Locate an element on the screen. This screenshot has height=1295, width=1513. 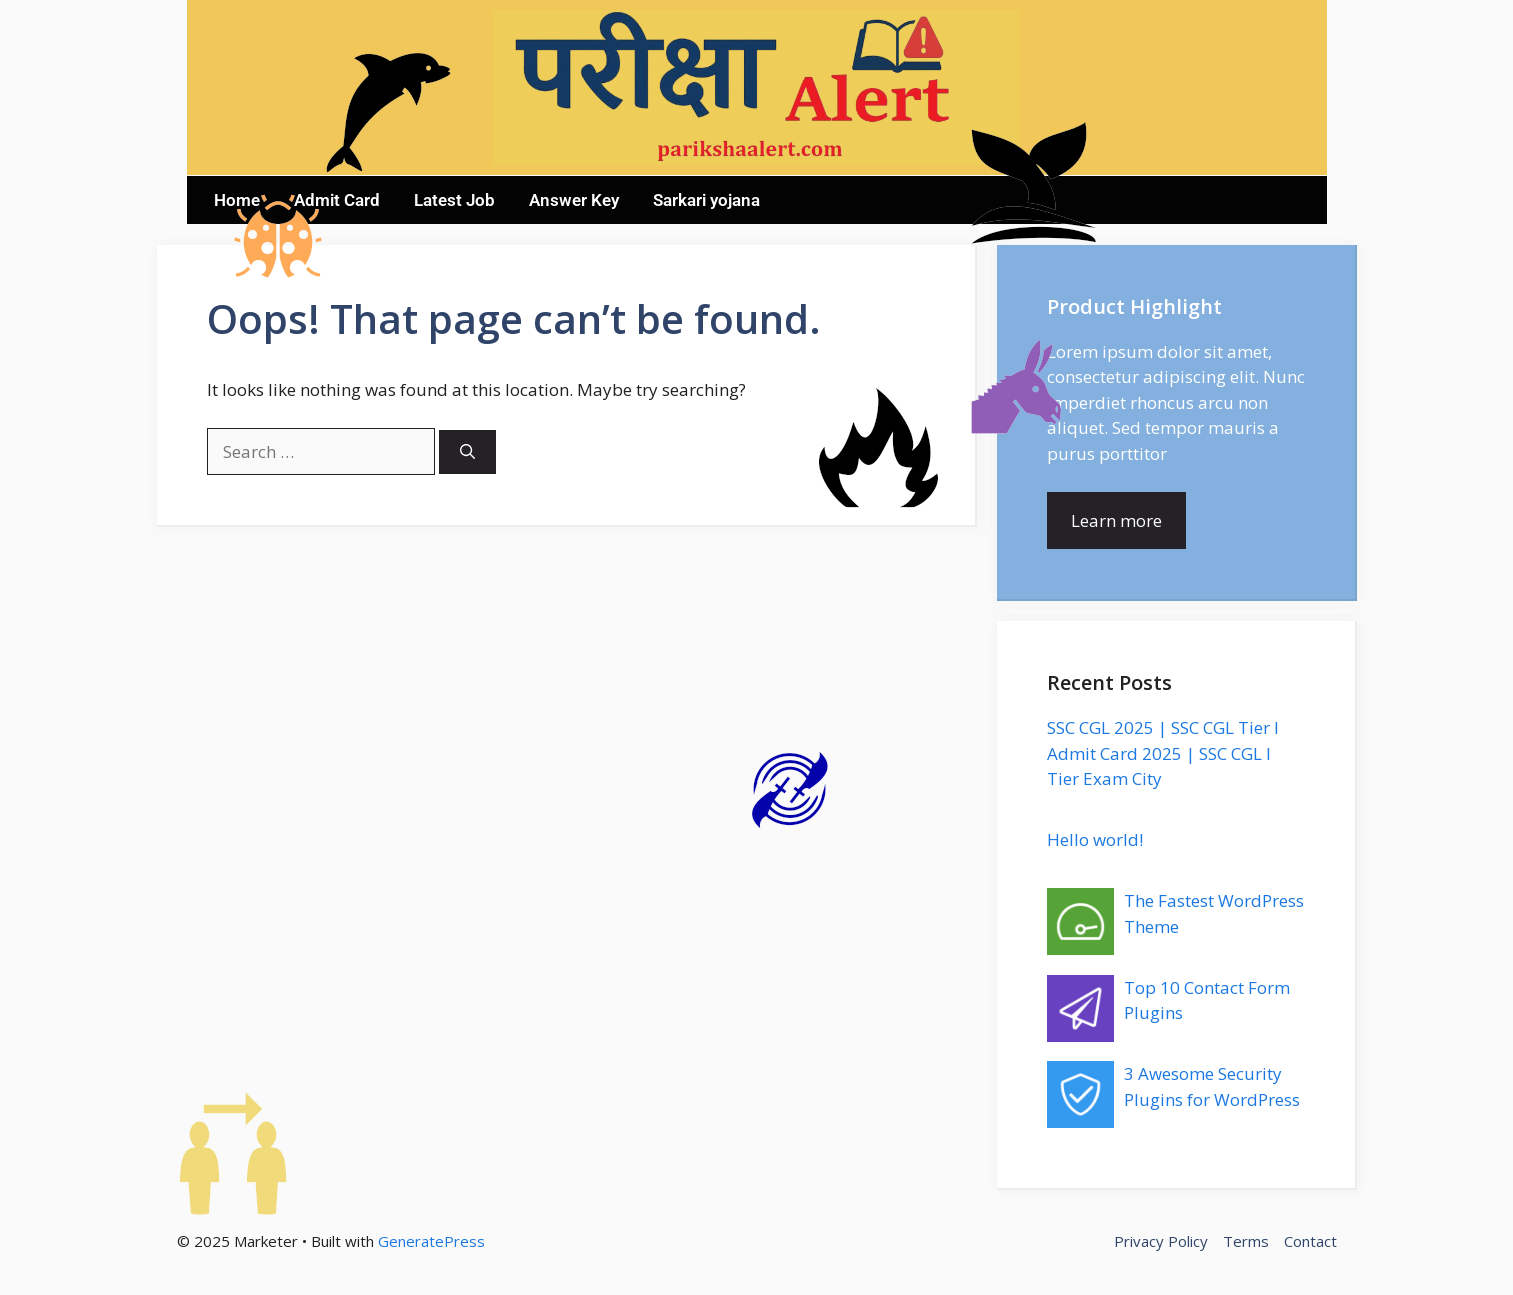
access marine life or ocean-themed content is located at coordinates (388, 112).